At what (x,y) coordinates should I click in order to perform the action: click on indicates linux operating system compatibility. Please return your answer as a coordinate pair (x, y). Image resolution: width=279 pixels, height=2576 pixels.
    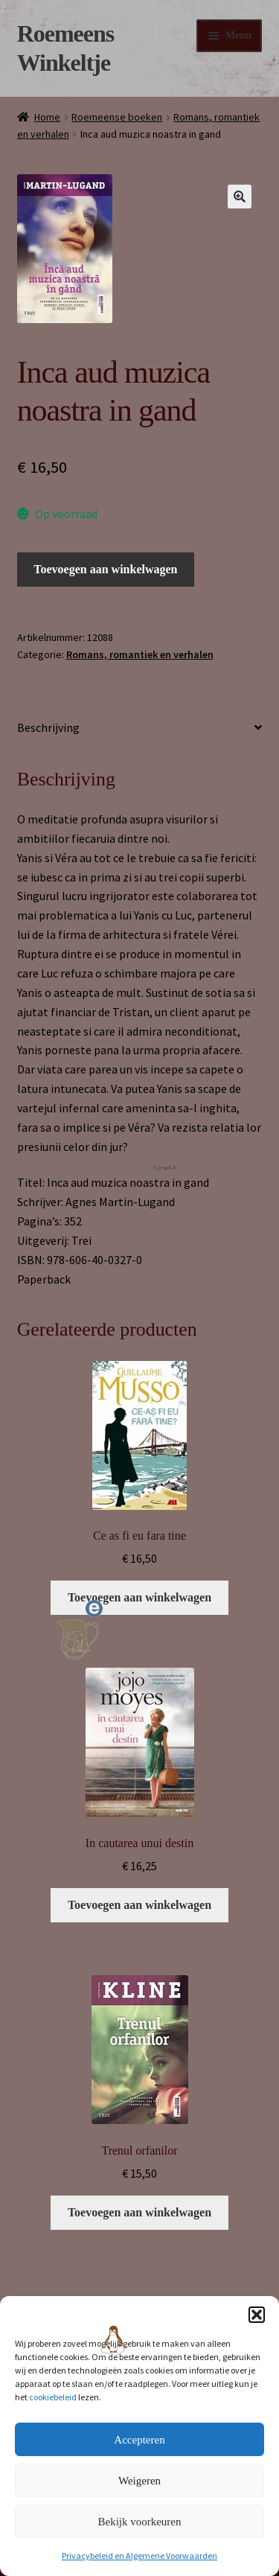
    Looking at the image, I should click on (113, 2340).